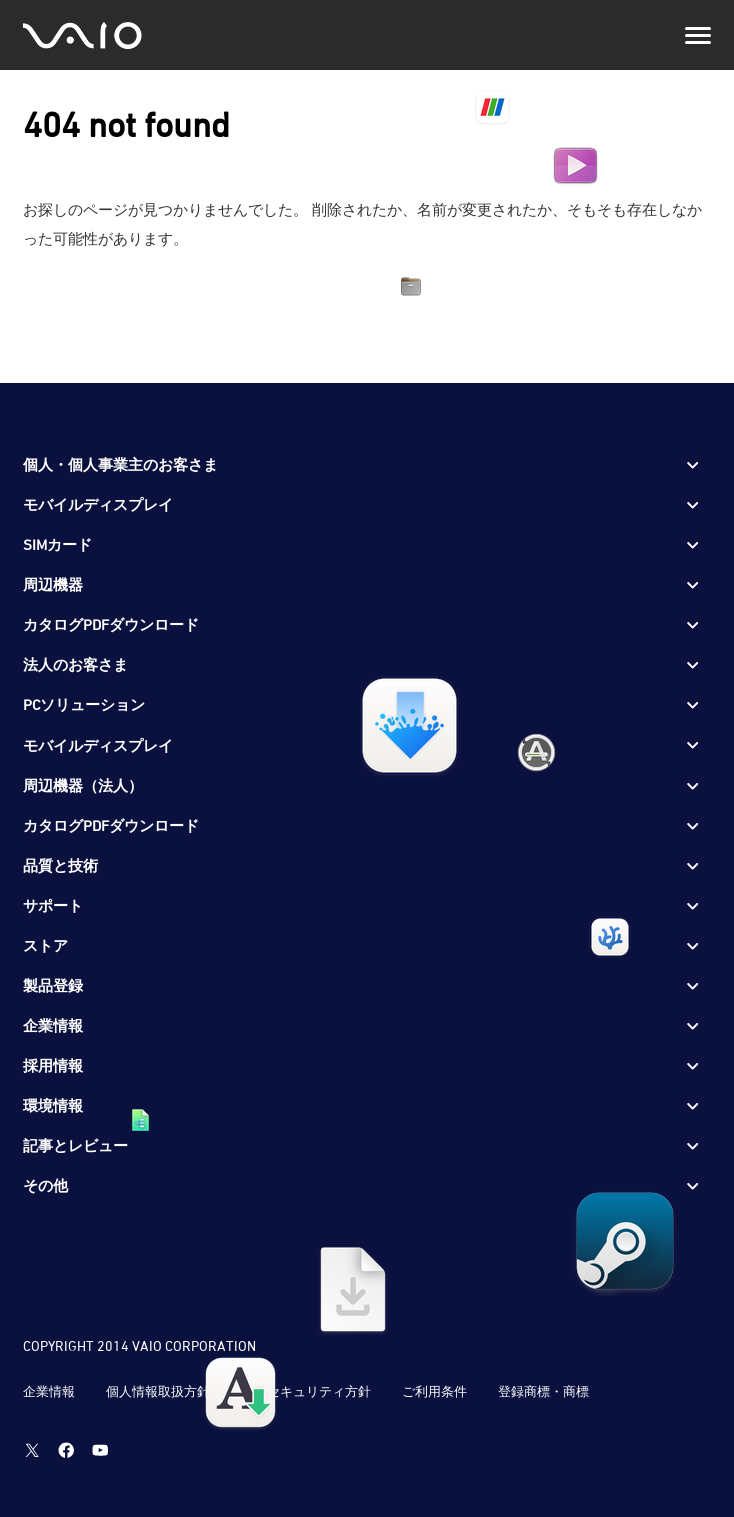 The image size is (734, 1517). I want to click on minder mind-mapping file type, so click(140, 1120).